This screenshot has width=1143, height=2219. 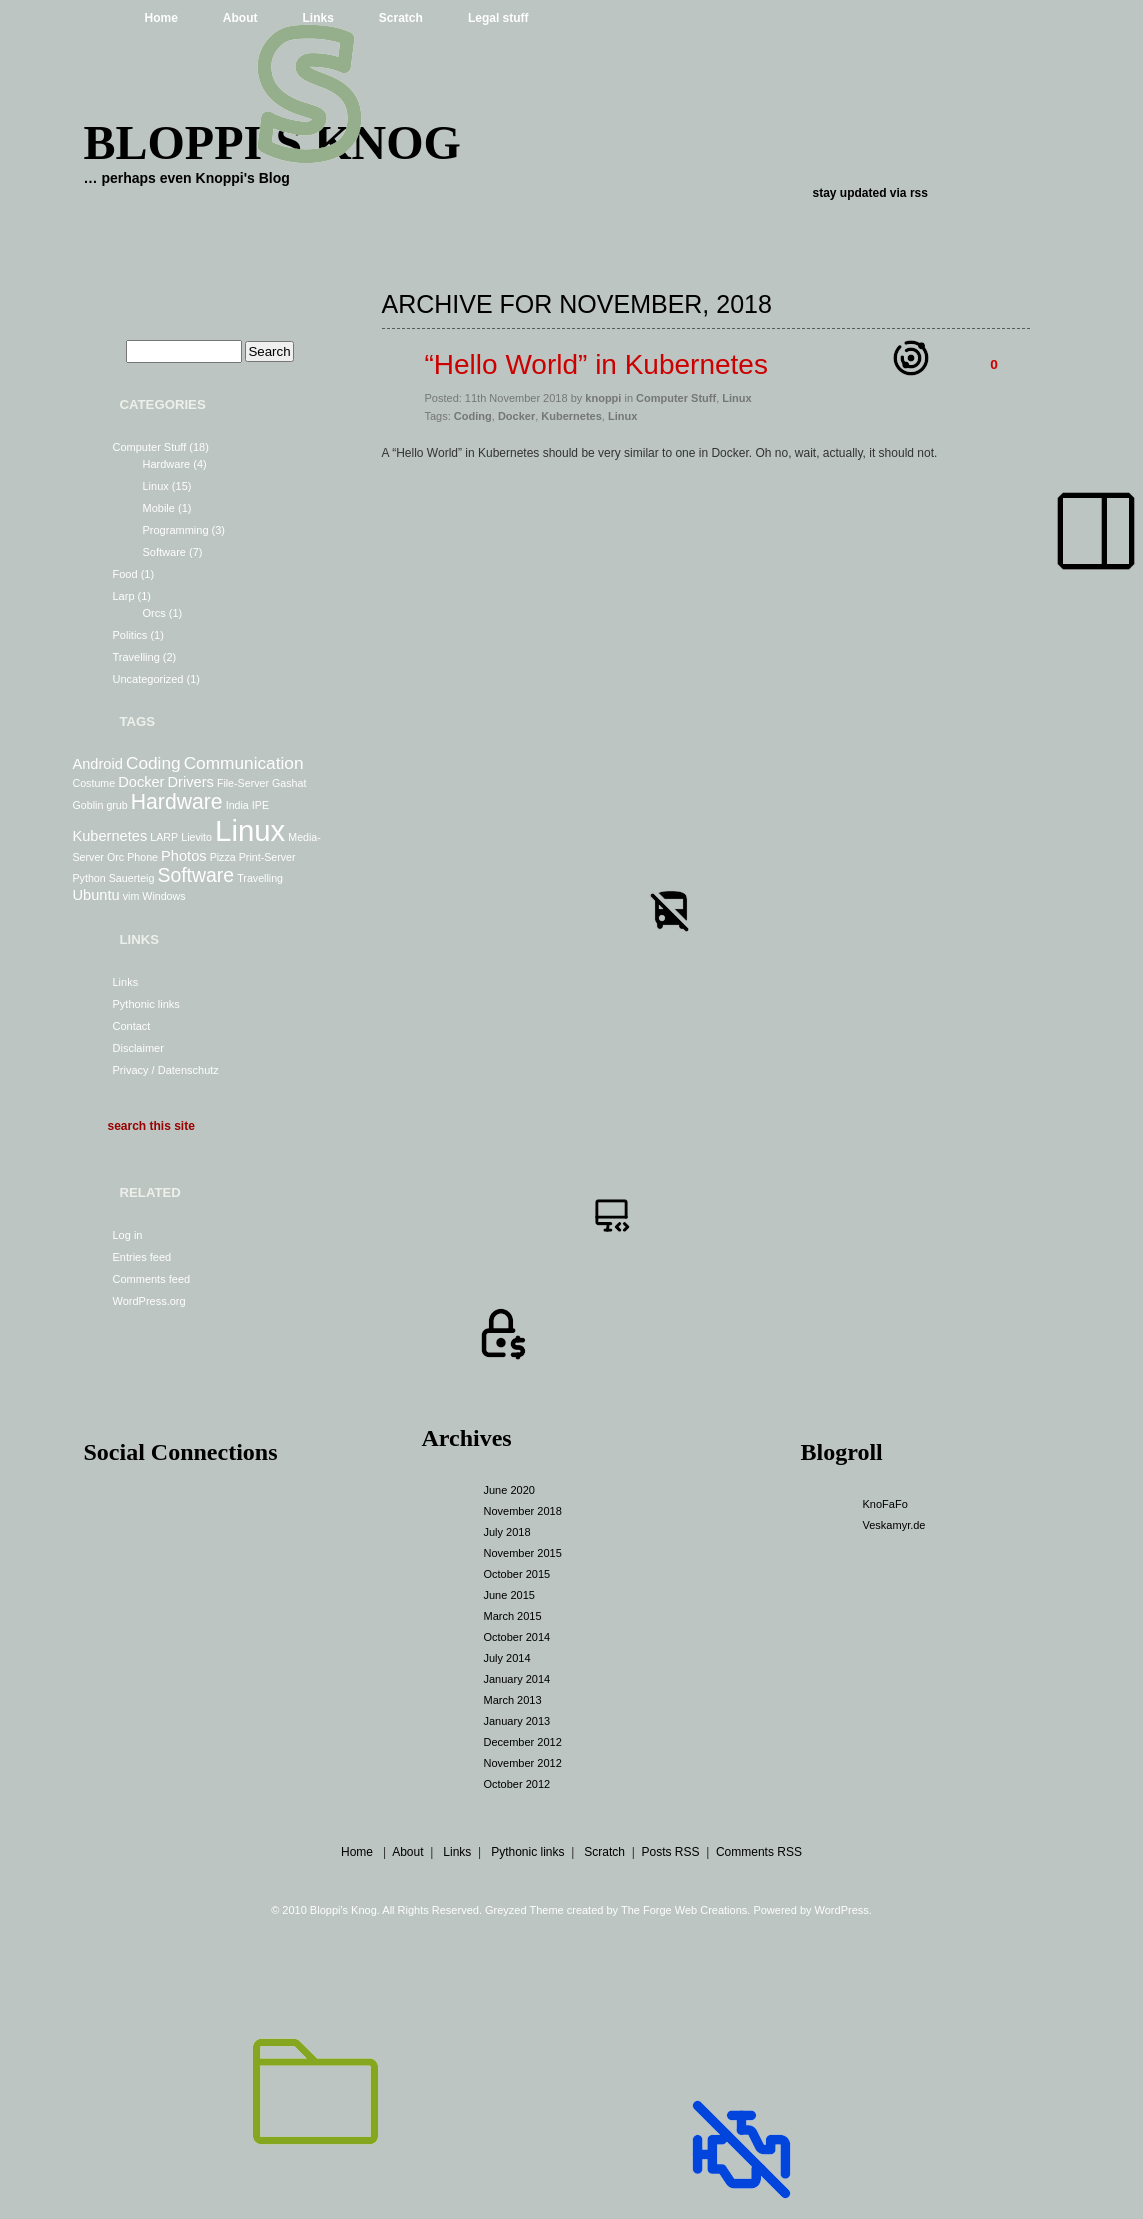 What do you see at coordinates (306, 94) in the screenshot?
I see `connect to Stripe payment services` at bounding box center [306, 94].